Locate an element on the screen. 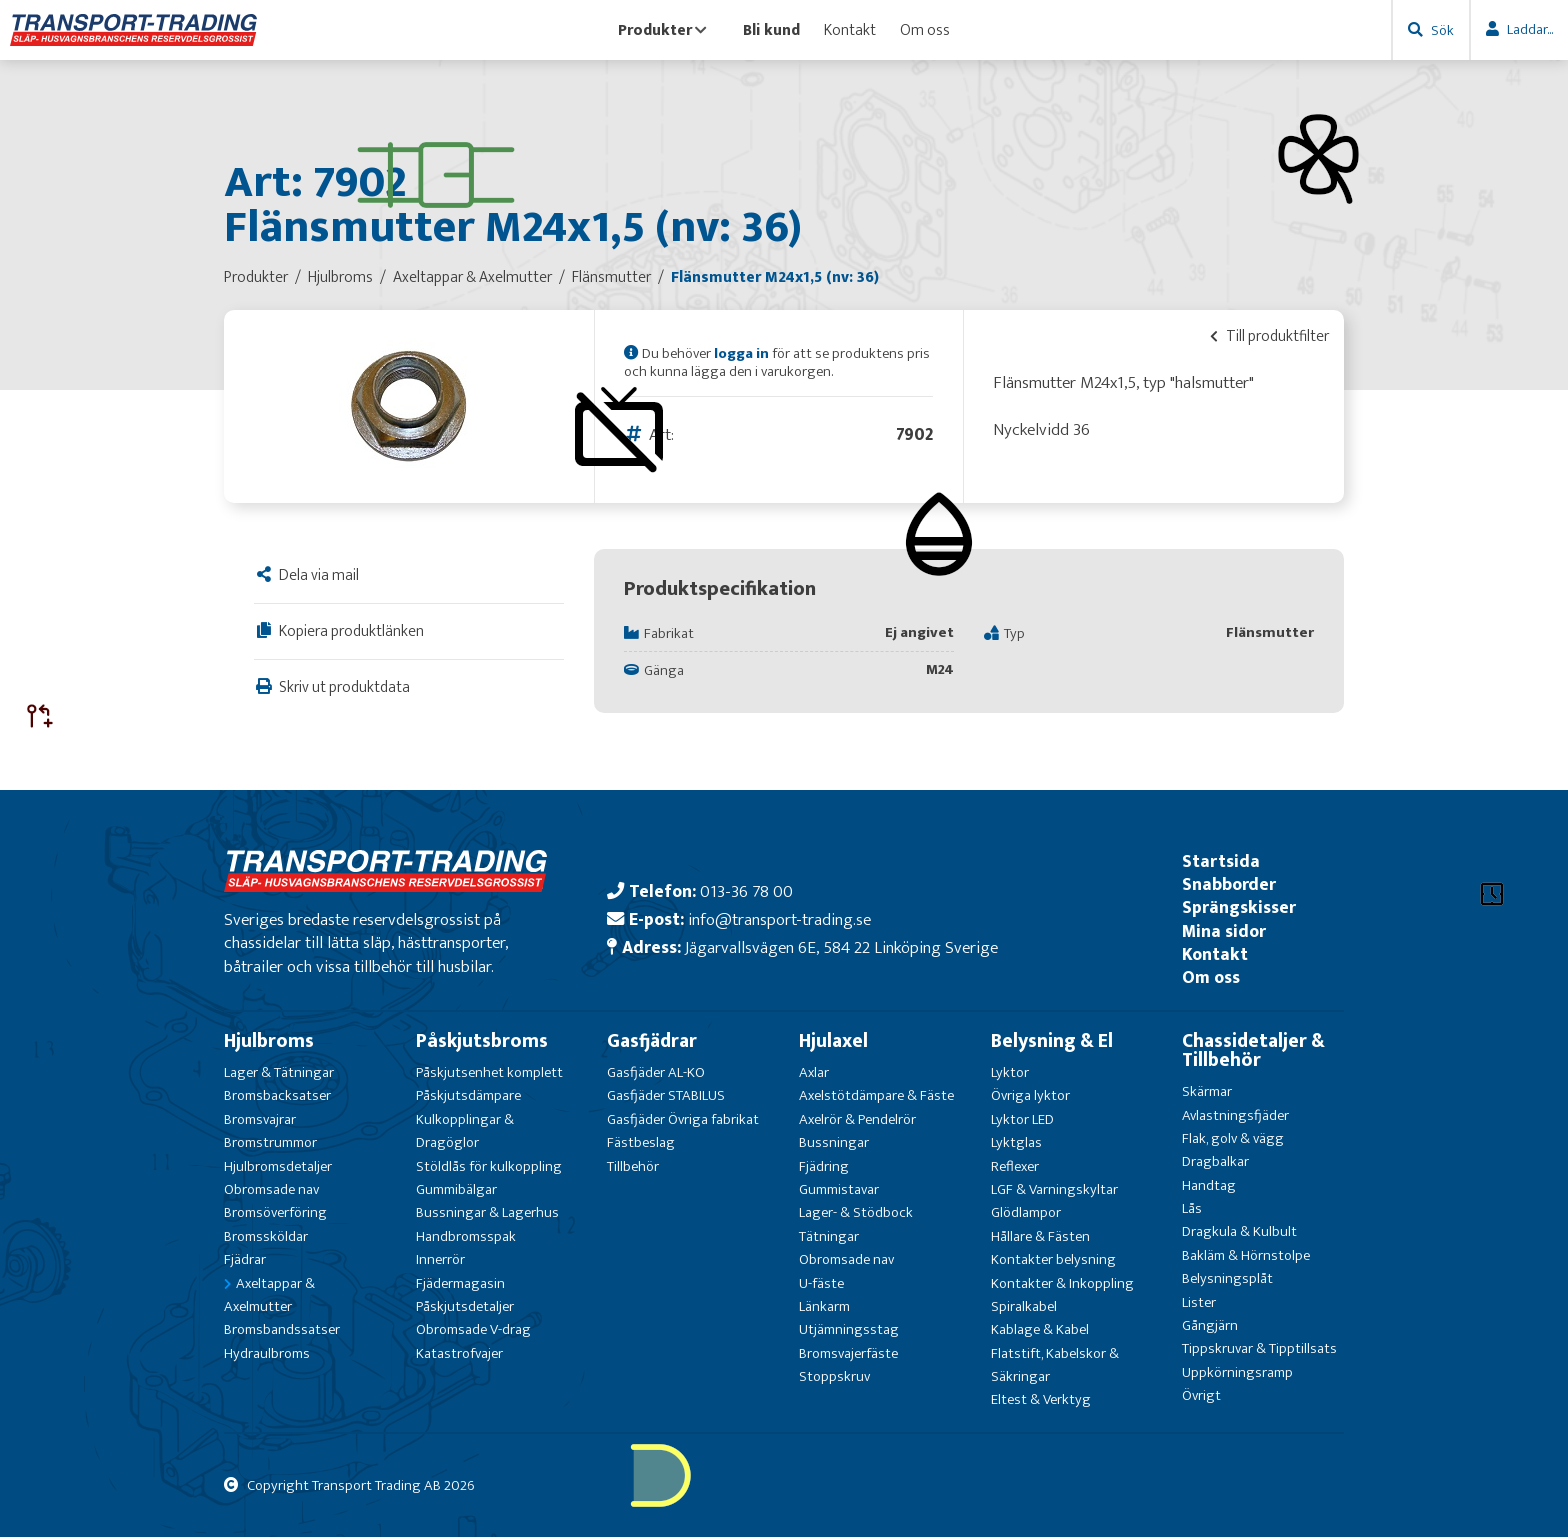 Image resolution: width=1568 pixels, height=1537 pixels. indicates a lucky or bonus reward is located at coordinates (1318, 157).